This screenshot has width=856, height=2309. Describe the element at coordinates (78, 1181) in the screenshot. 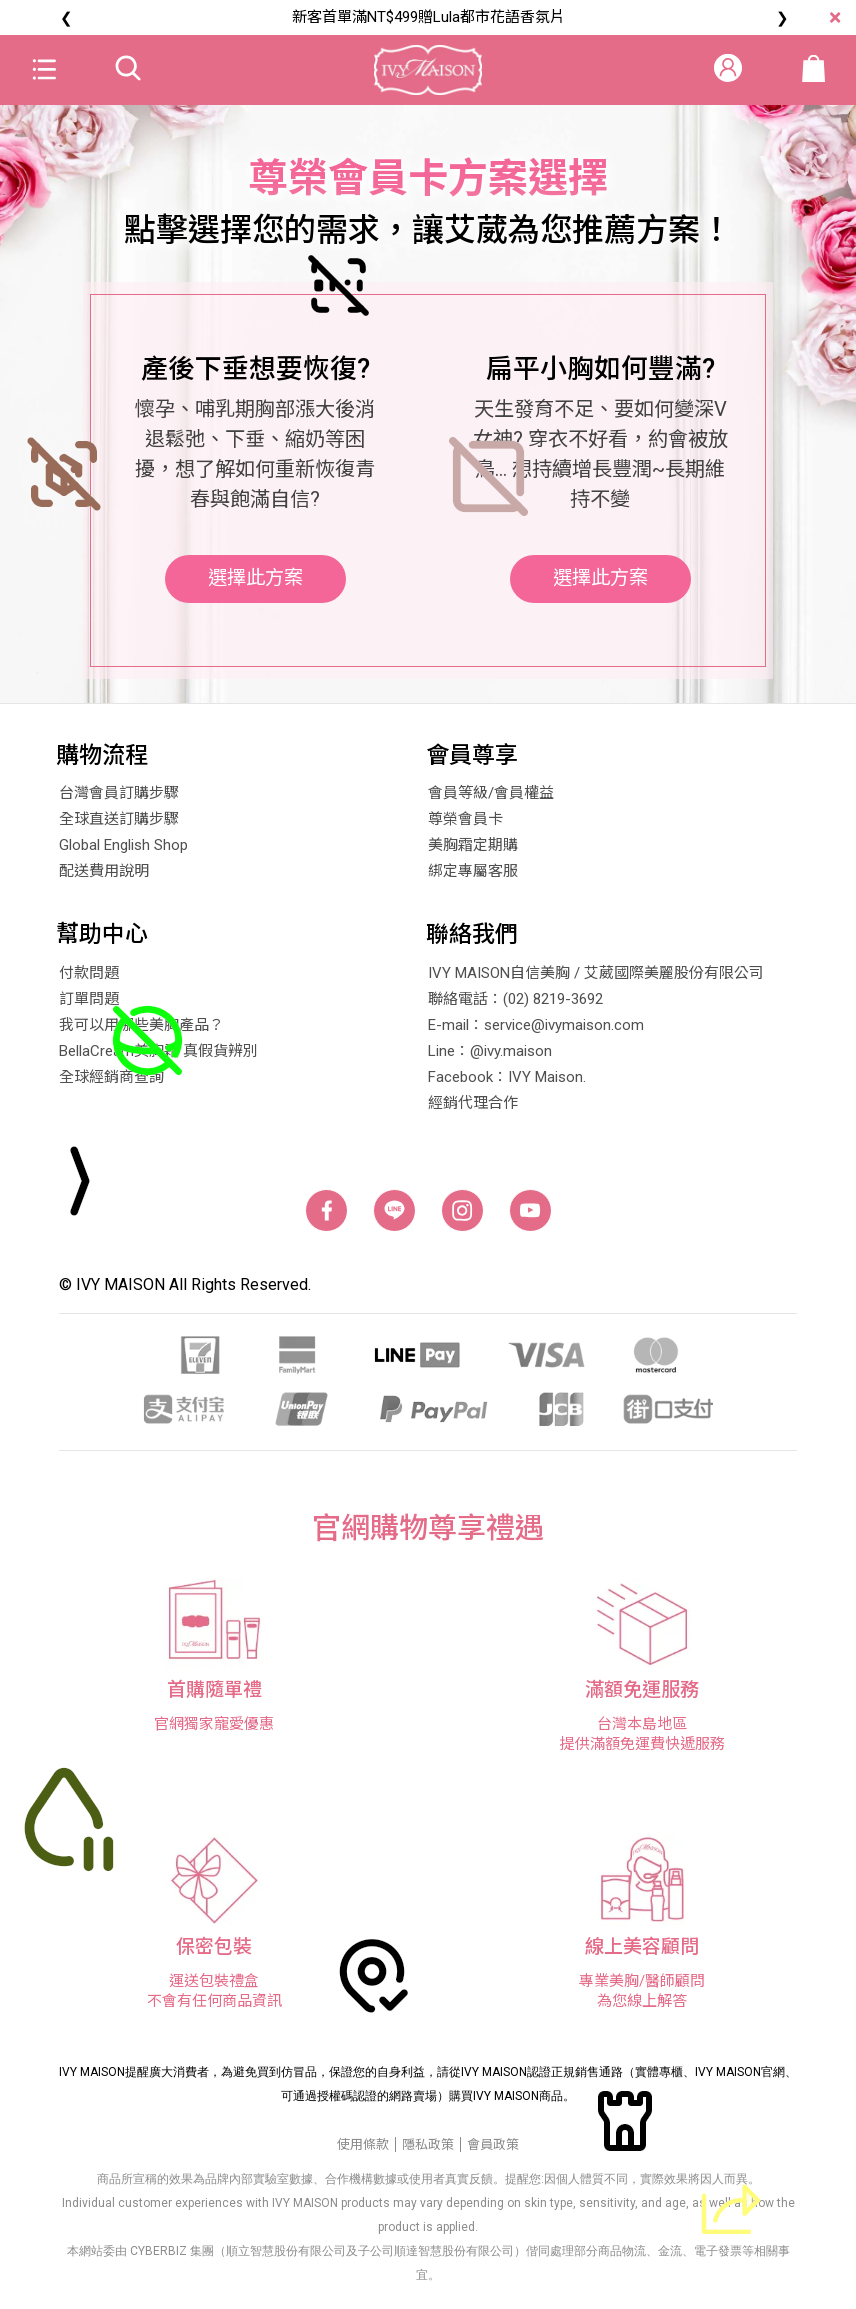

I see `navigate to the next item or page` at that location.